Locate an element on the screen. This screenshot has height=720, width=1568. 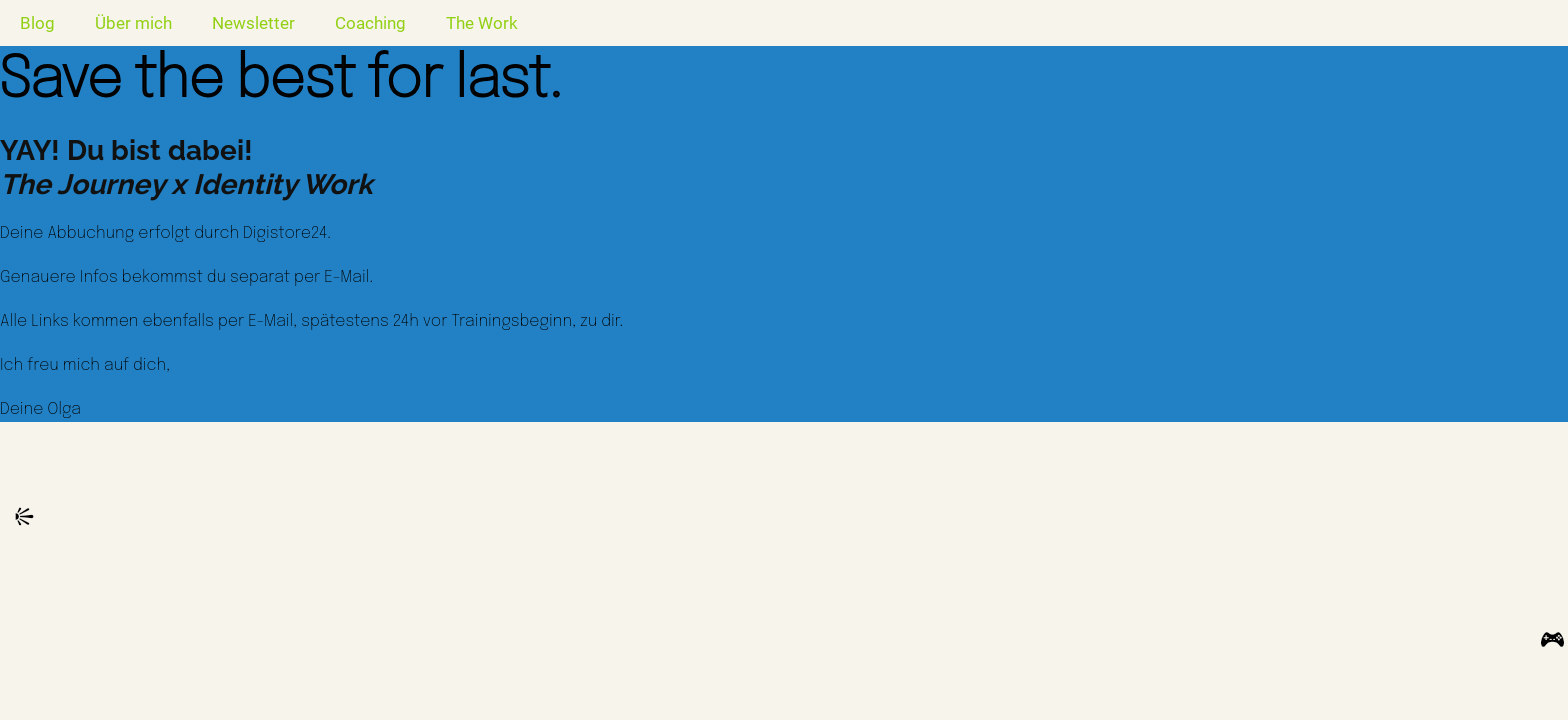
open gaming or game center app is located at coordinates (1552, 639).